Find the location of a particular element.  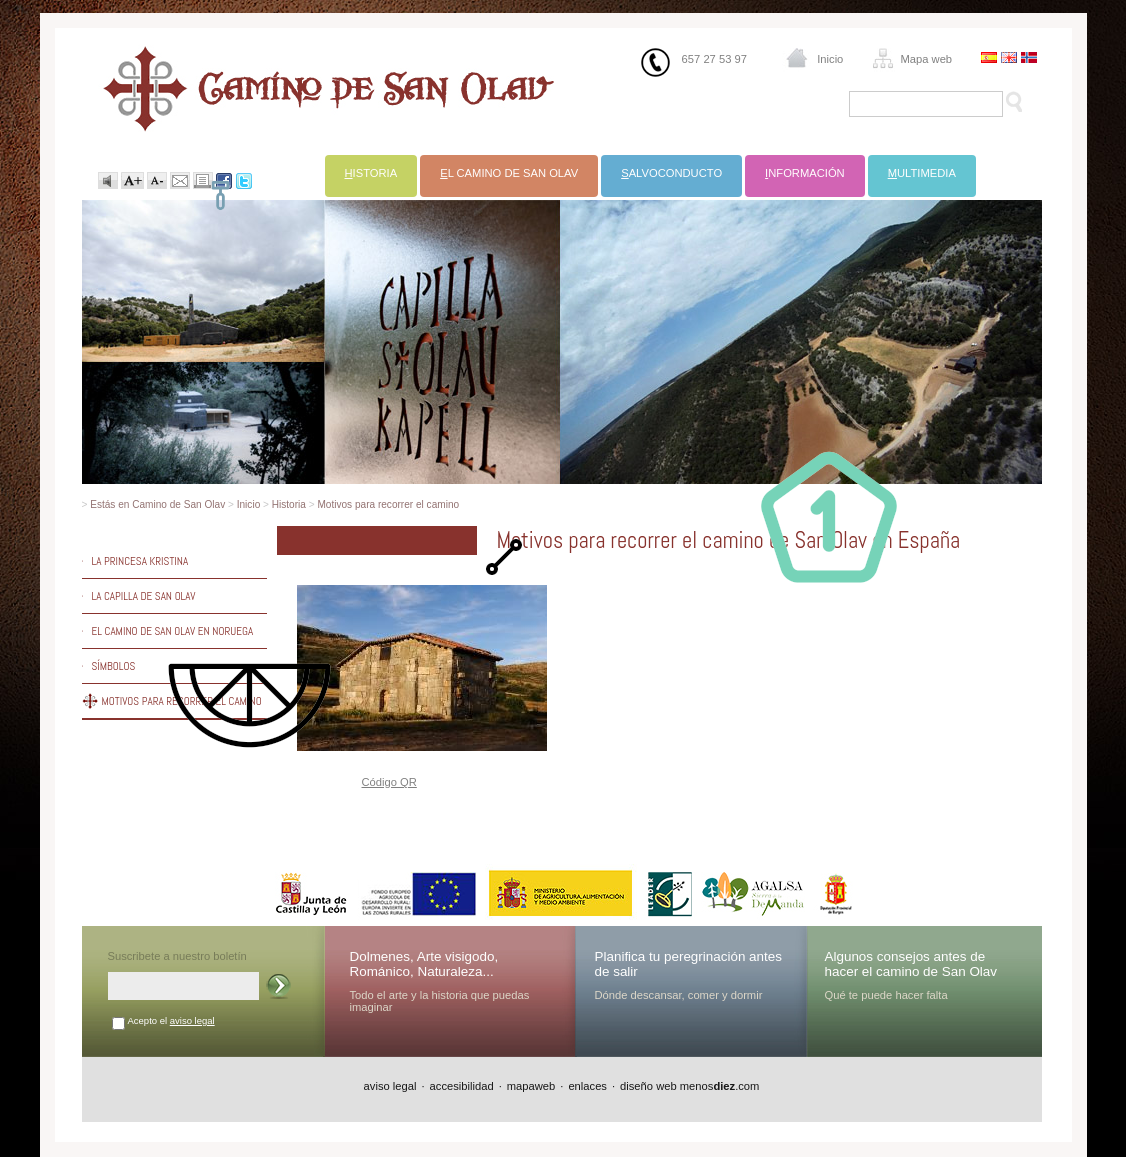

indicates first step or priority level one is located at coordinates (829, 521).